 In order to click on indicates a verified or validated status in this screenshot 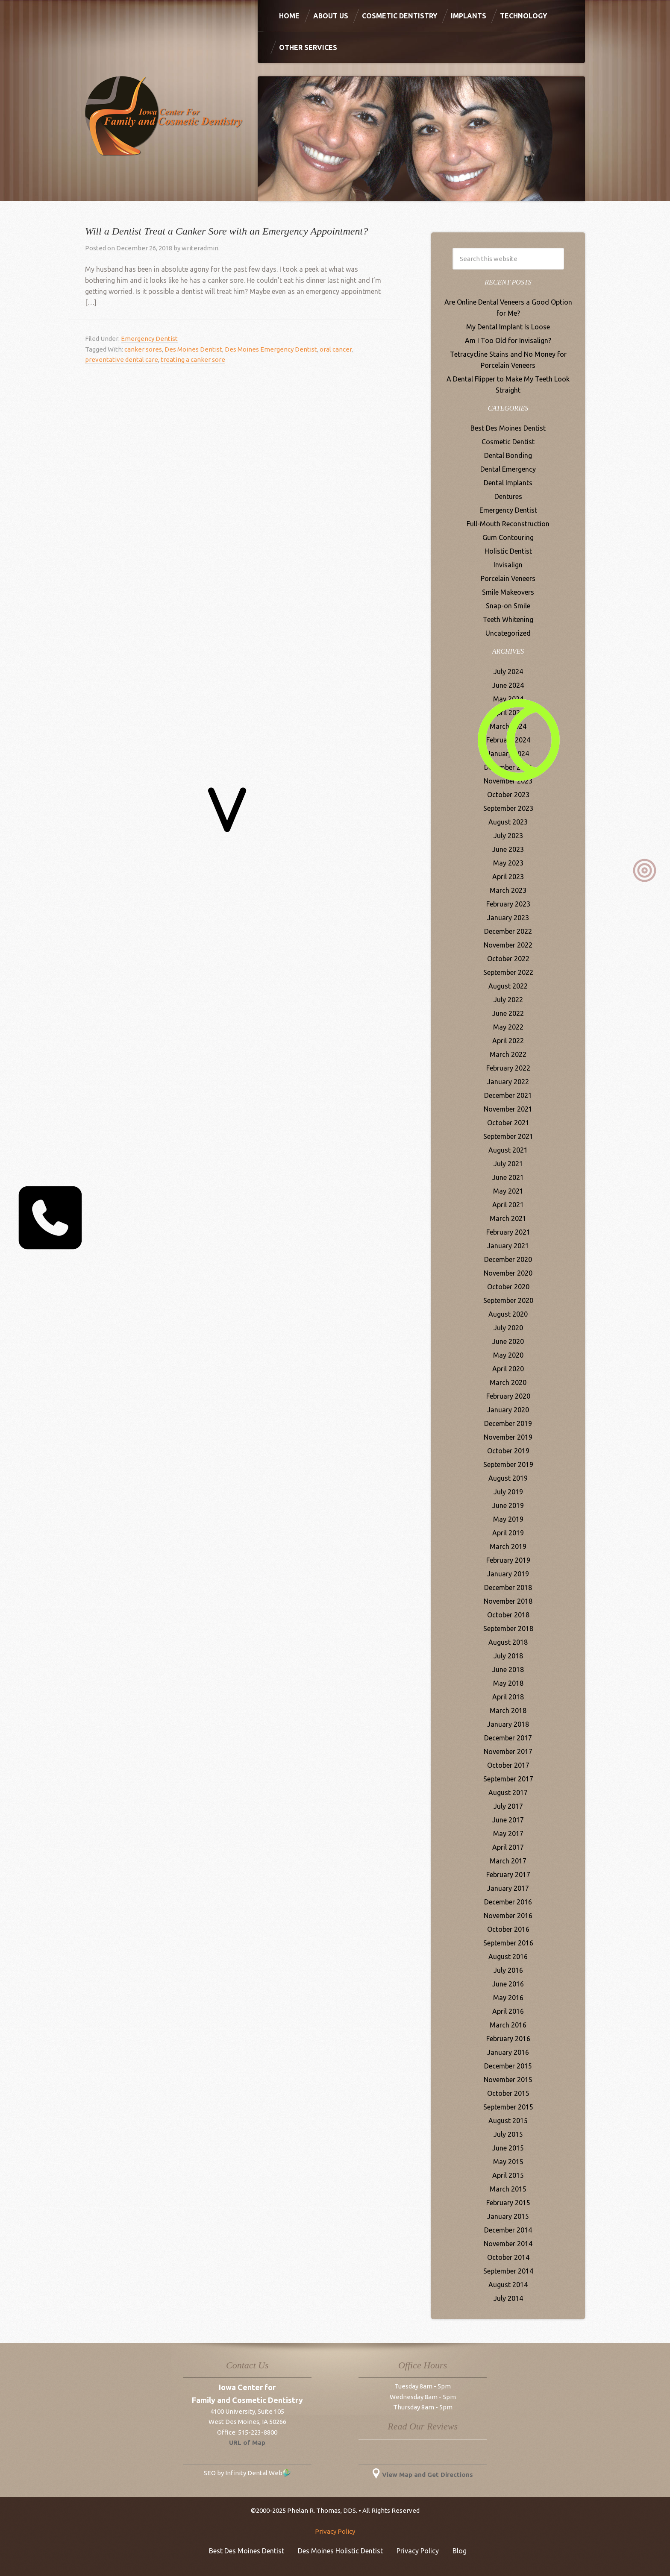, I will do `click(227, 810)`.